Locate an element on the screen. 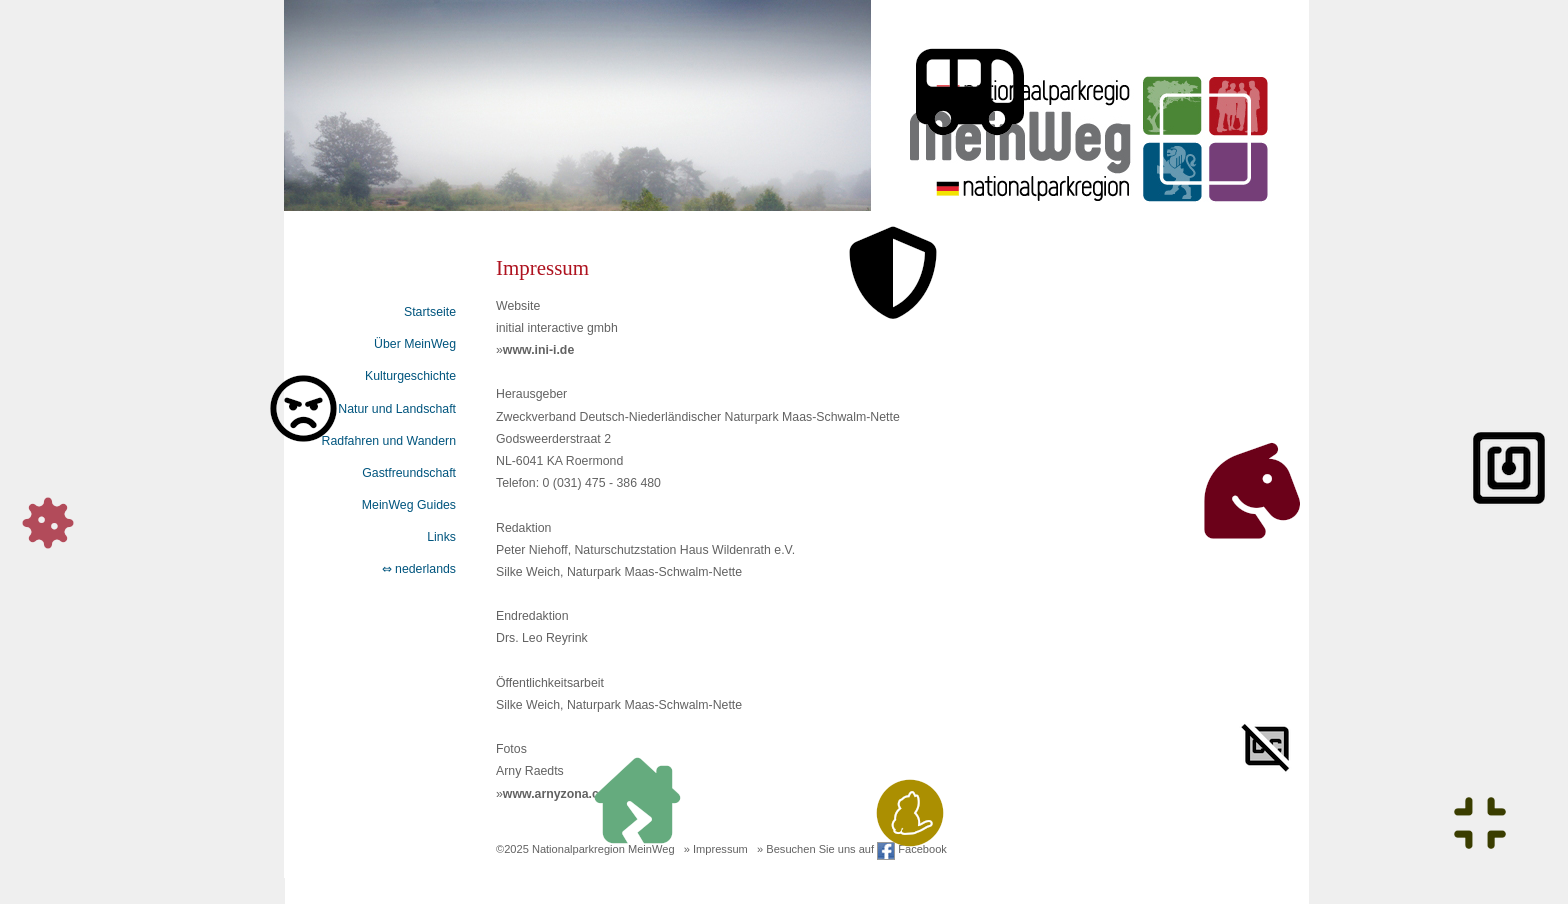 The image size is (1568, 904). view security or protection settings is located at coordinates (893, 273).